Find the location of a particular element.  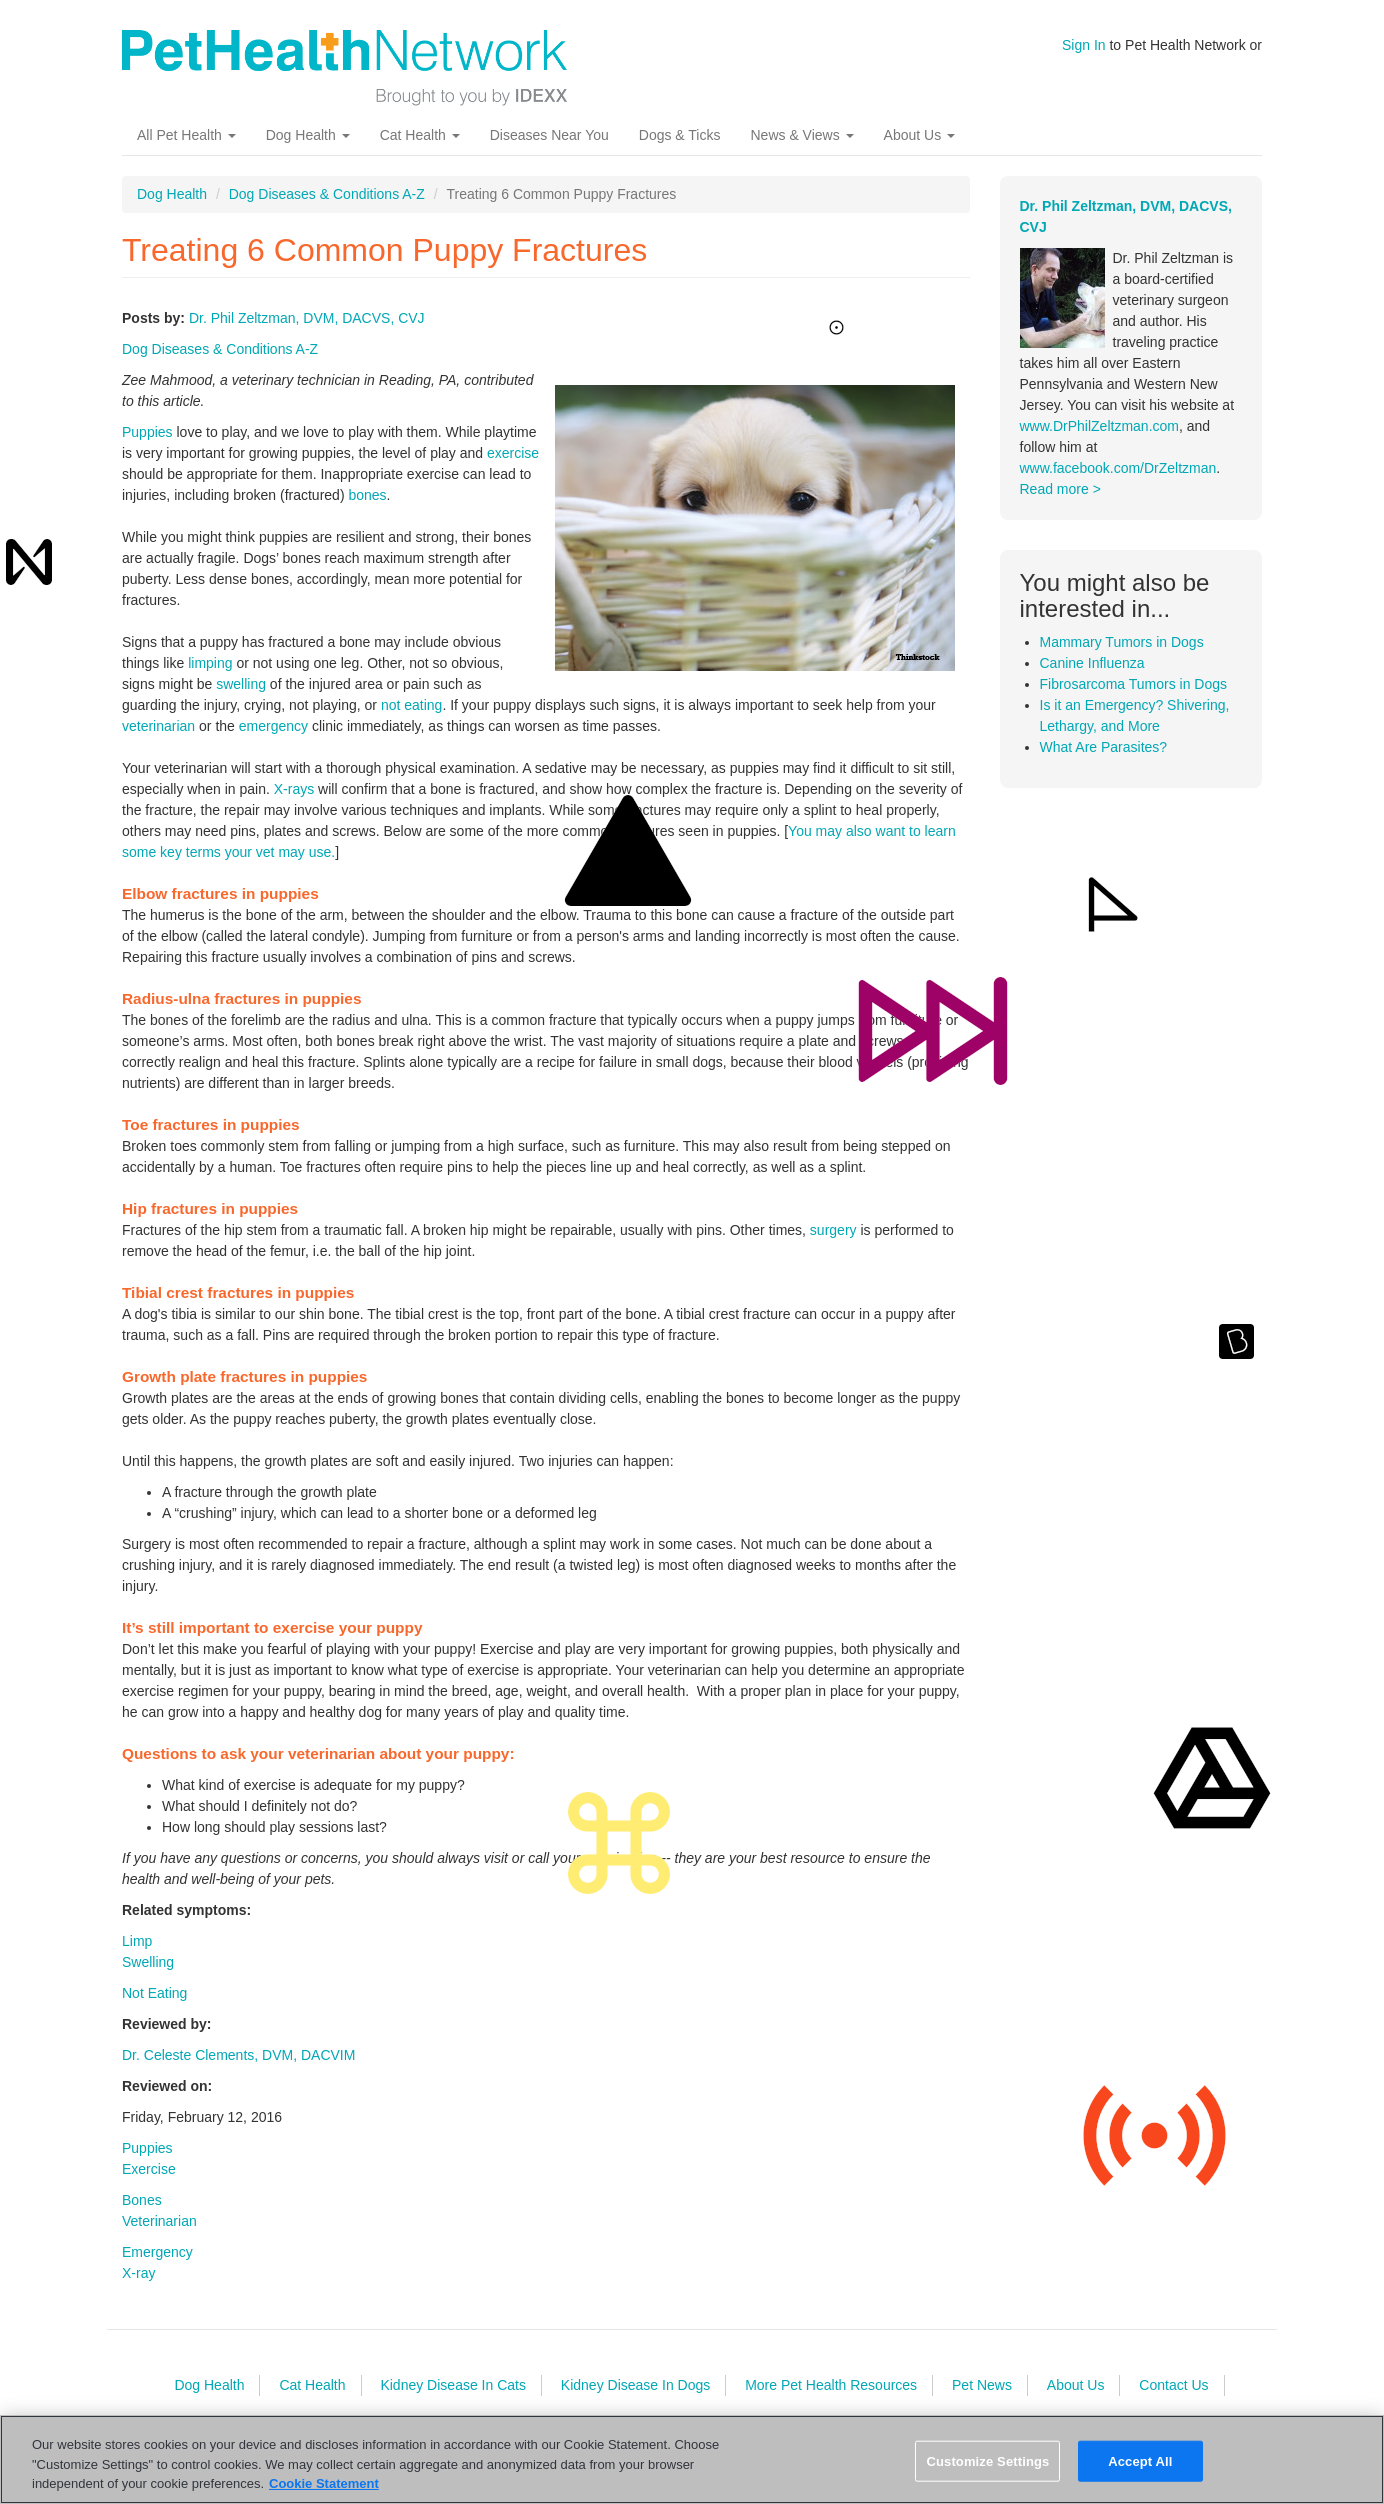

open Google Drive is located at coordinates (1212, 1779).